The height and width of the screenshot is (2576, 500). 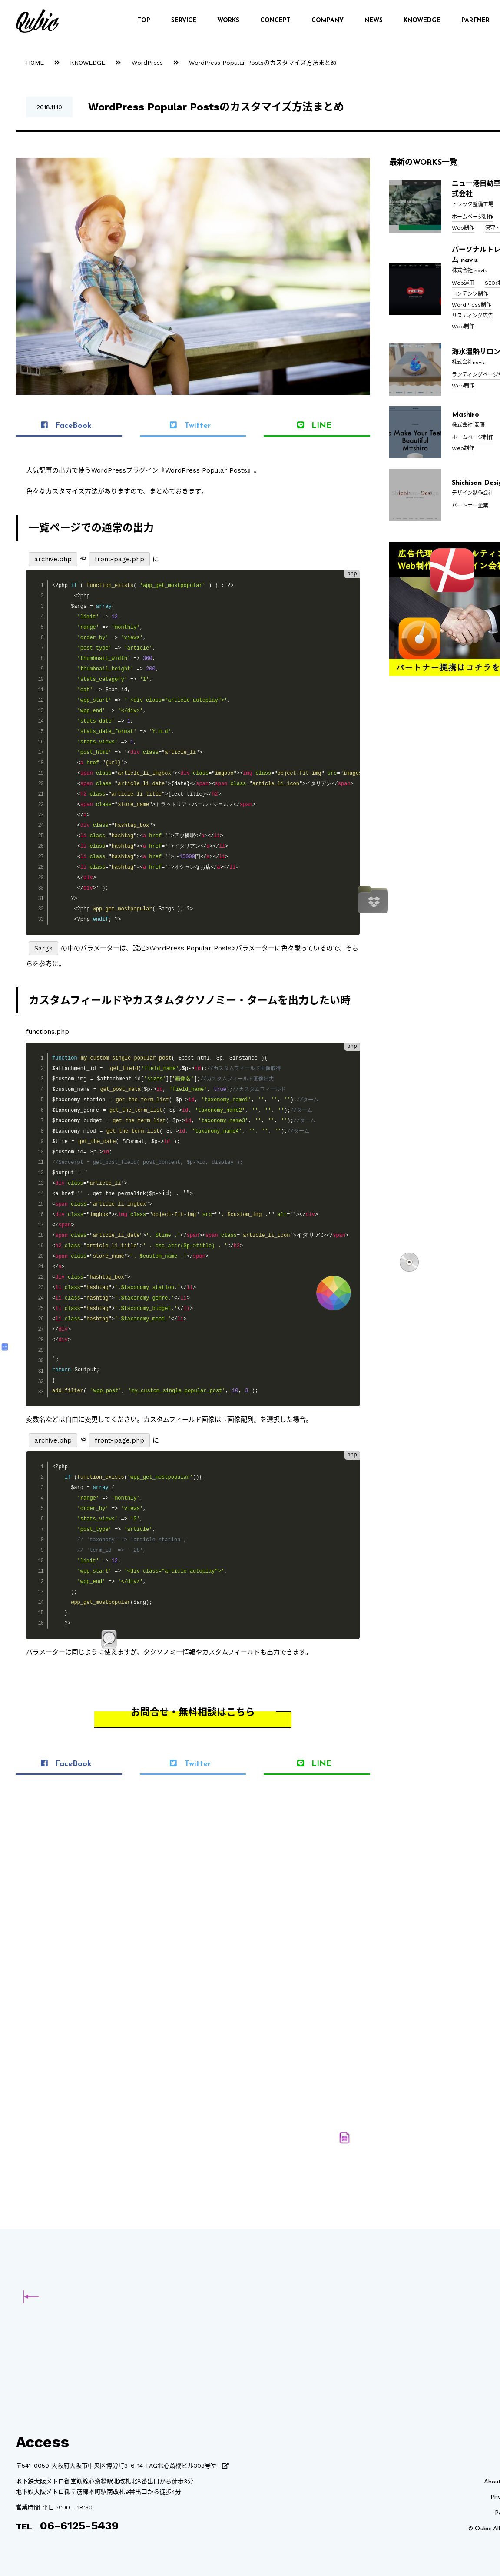 I want to click on open wineglass app for managing wine/windows applications, so click(x=452, y=570).